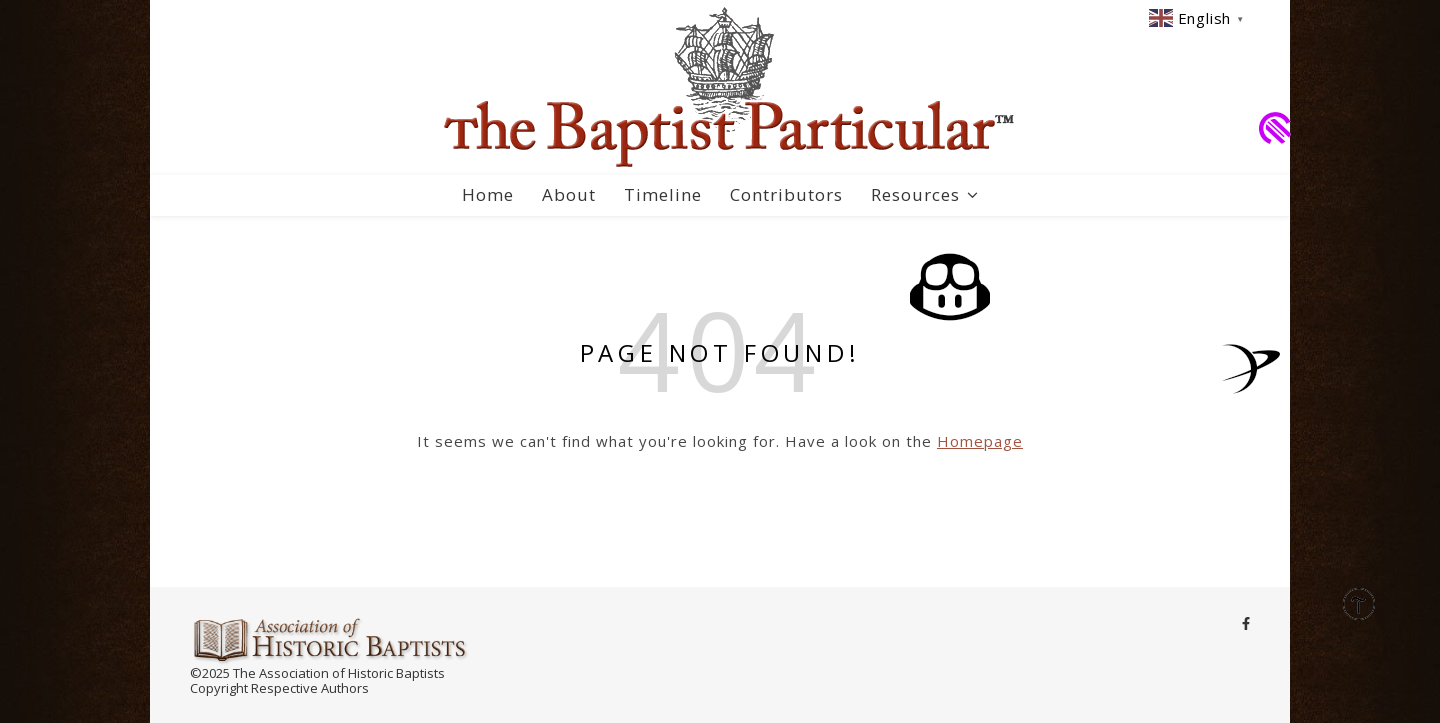 The height and width of the screenshot is (723, 1440). I want to click on autocannon HTTP benchmarking tool logo, so click(1275, 128).